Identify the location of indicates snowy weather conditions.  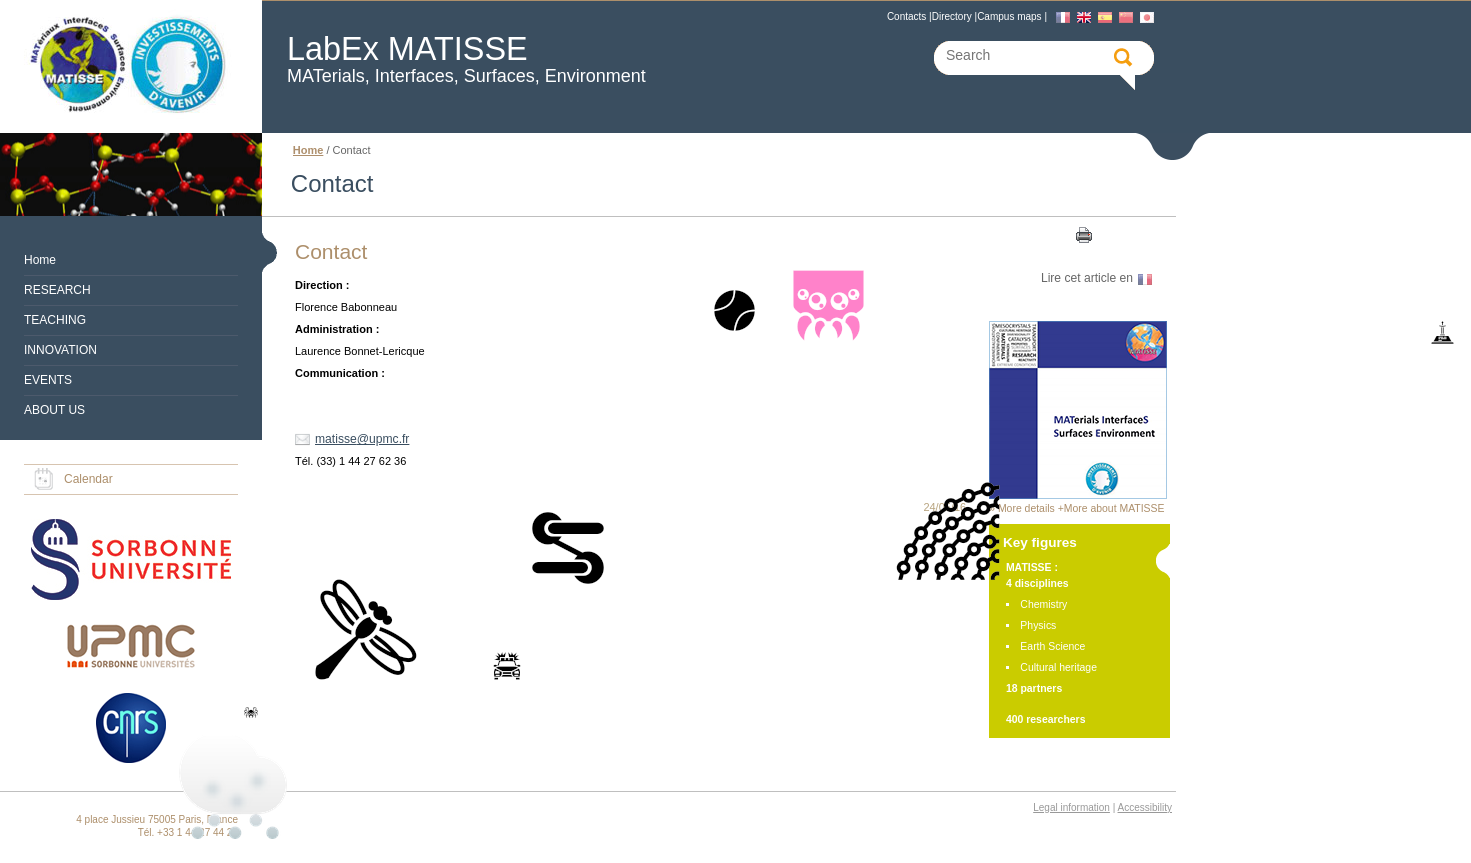
(233, 785).